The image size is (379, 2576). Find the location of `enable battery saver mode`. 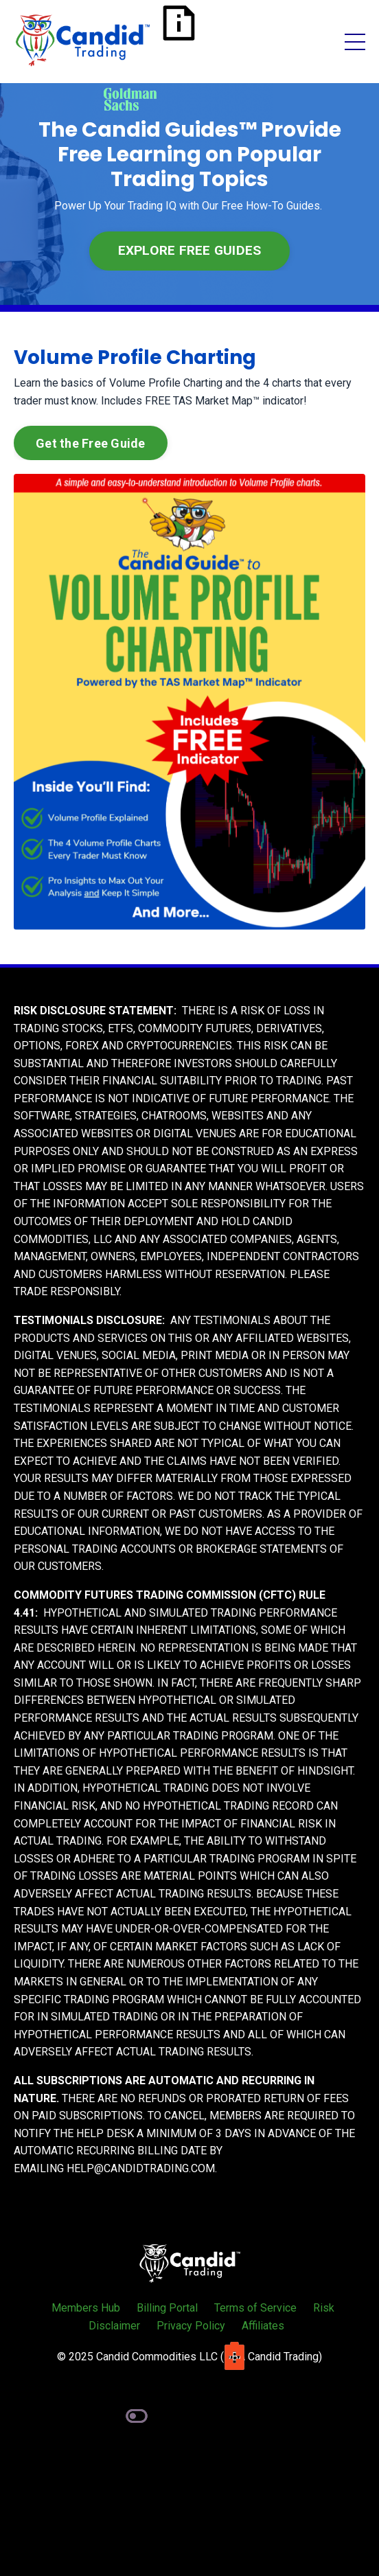

enable battery saver mode is located at coordinates (234, 2356).